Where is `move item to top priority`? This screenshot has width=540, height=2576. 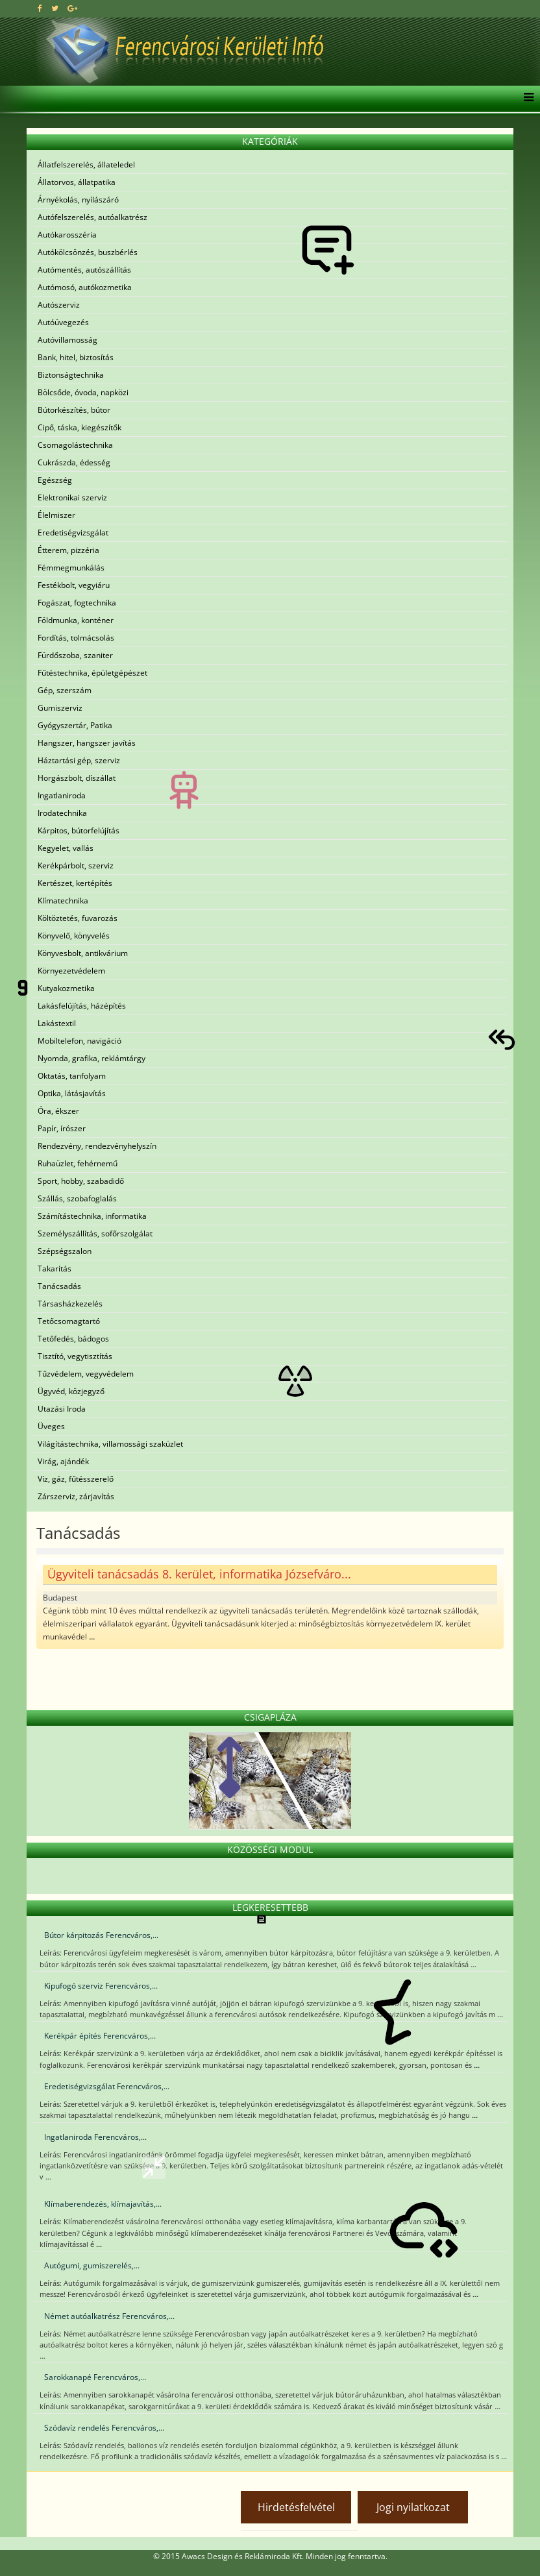 move item to top priority is located at coordinates (230, 1767).